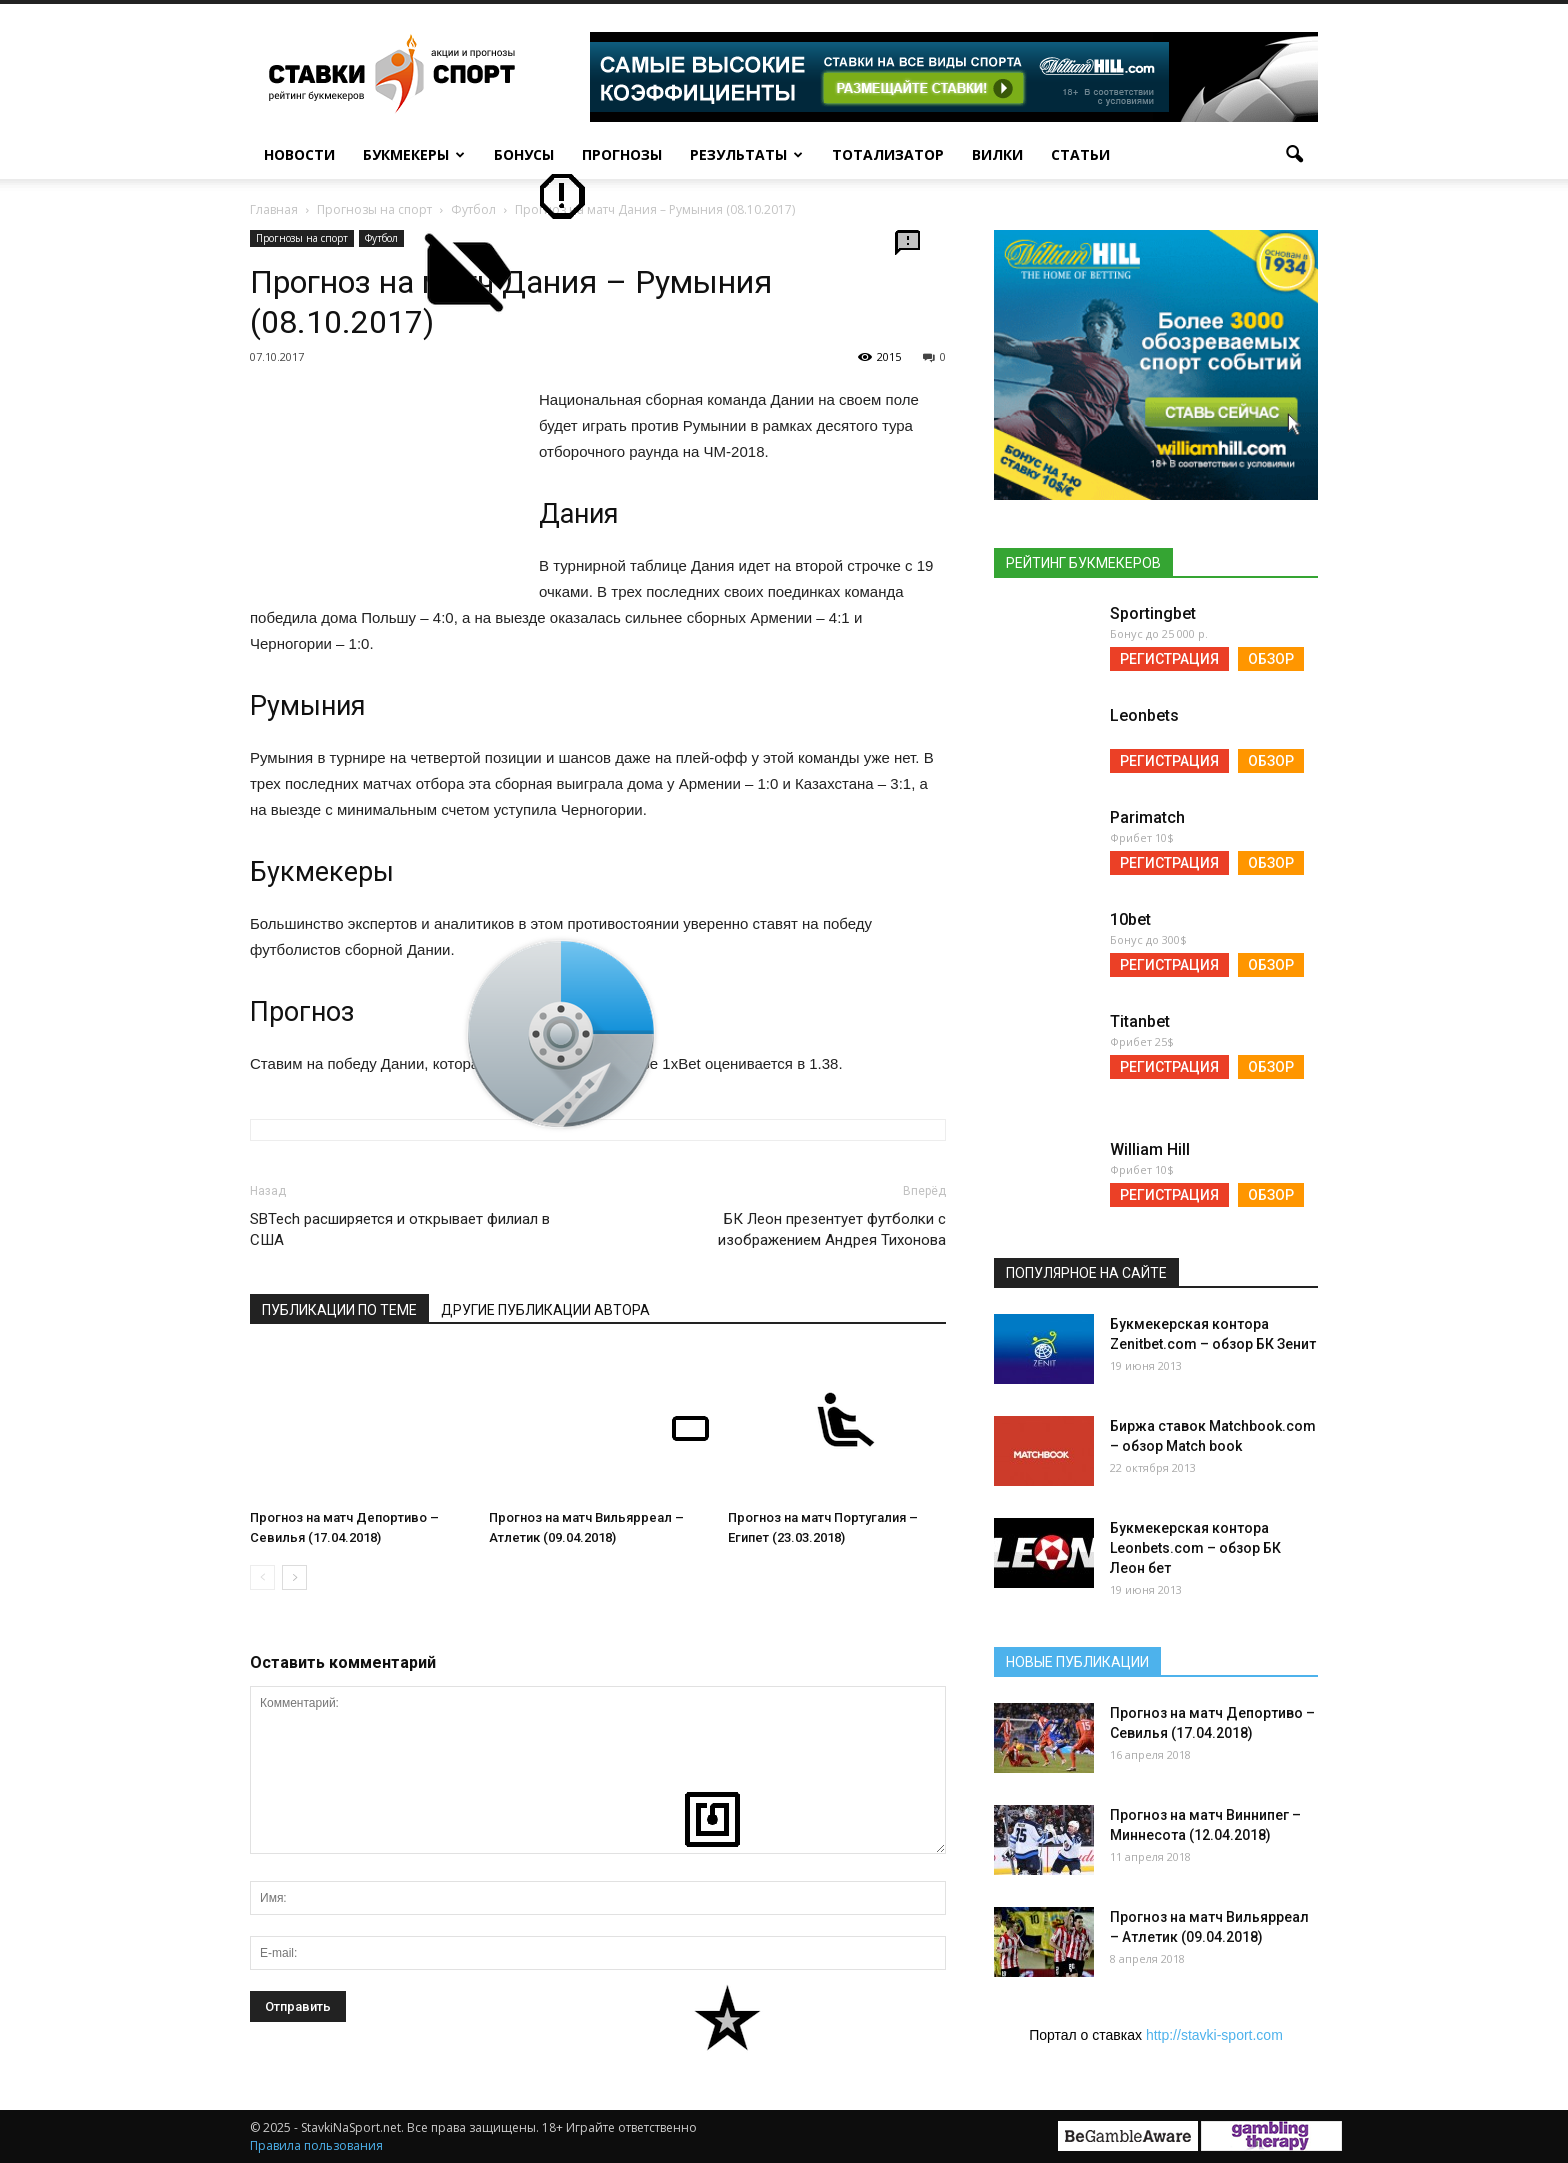 Image resolution: width=1568 pixels, height=2163 pixels. Describe the element at coordinates (467, 273) in the screenshot. I see `remove a label or tag` at that location.